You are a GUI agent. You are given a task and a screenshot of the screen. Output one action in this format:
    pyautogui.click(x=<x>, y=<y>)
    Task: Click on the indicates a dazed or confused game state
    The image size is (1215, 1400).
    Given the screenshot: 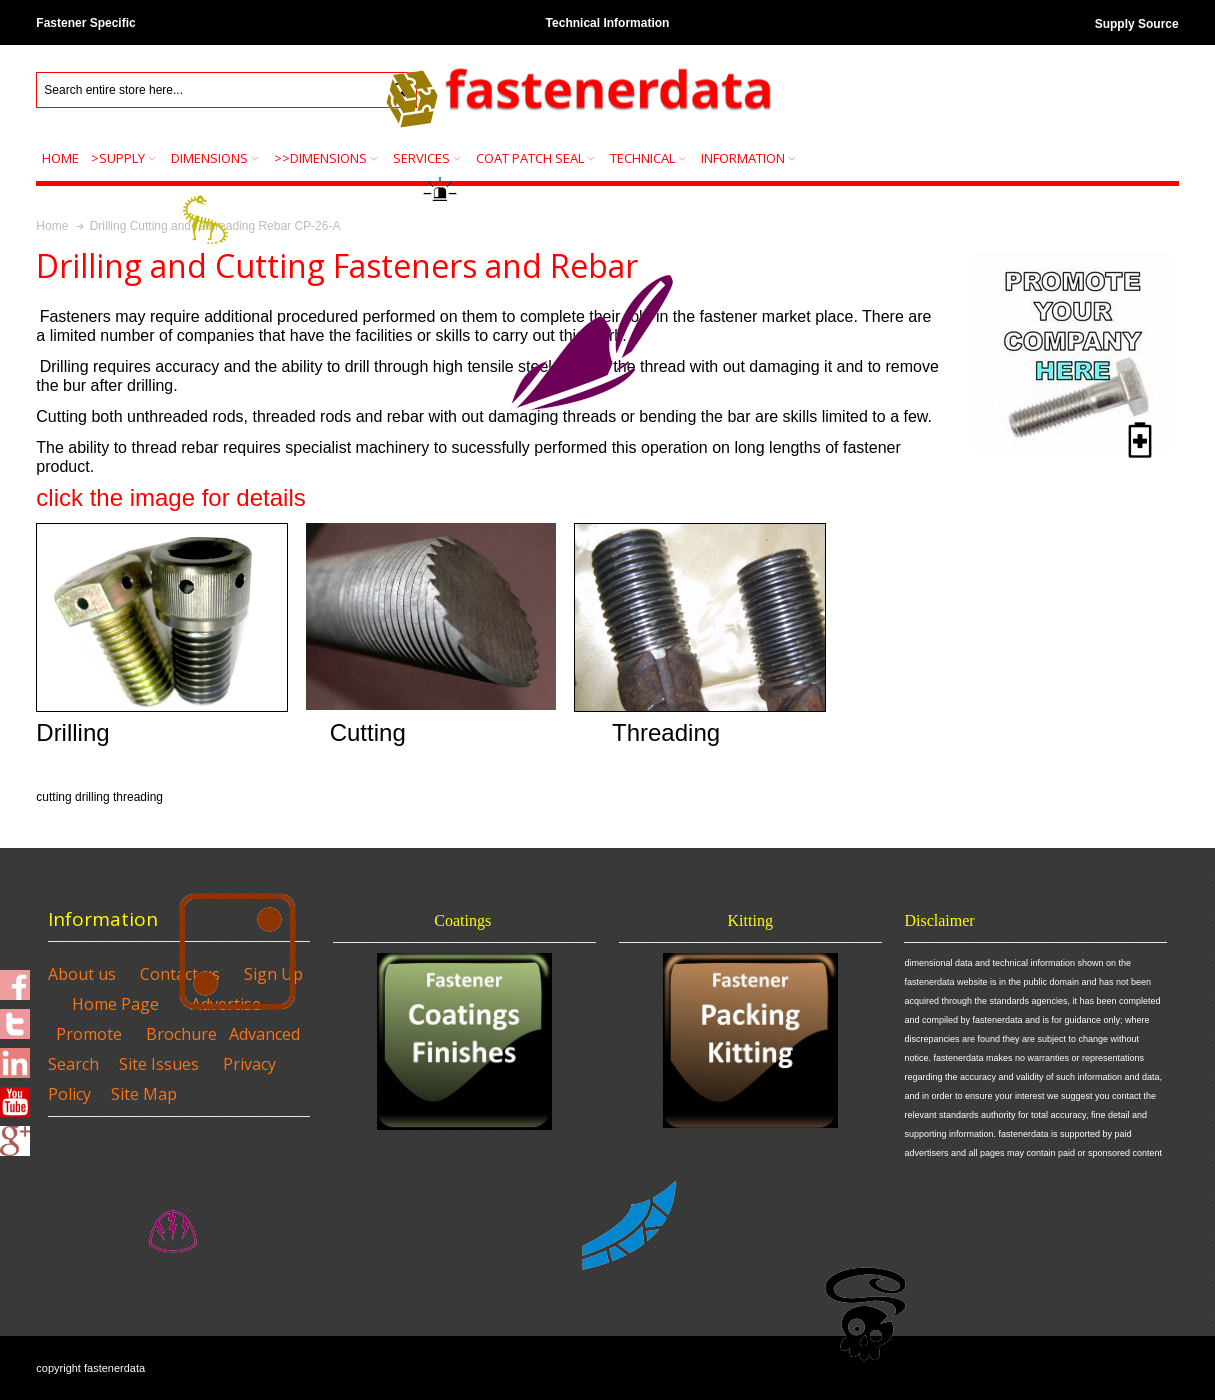 What is the action you would take?
    pyautogui.click(x=868, y=1314)
    